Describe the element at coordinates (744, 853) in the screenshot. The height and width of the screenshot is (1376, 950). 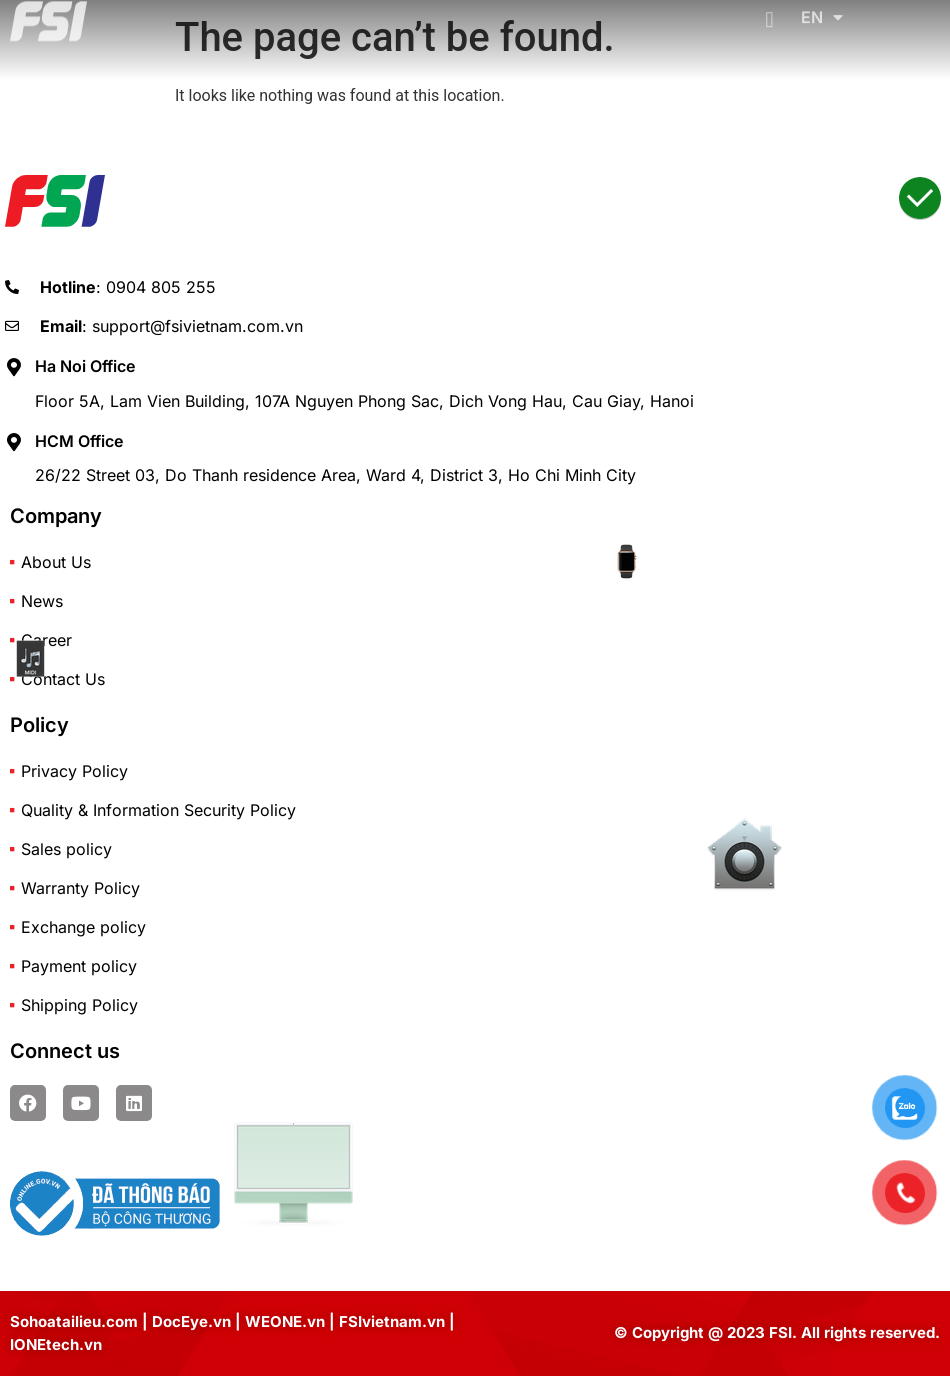
I see `access FileVault disk encryption settings` at that location.